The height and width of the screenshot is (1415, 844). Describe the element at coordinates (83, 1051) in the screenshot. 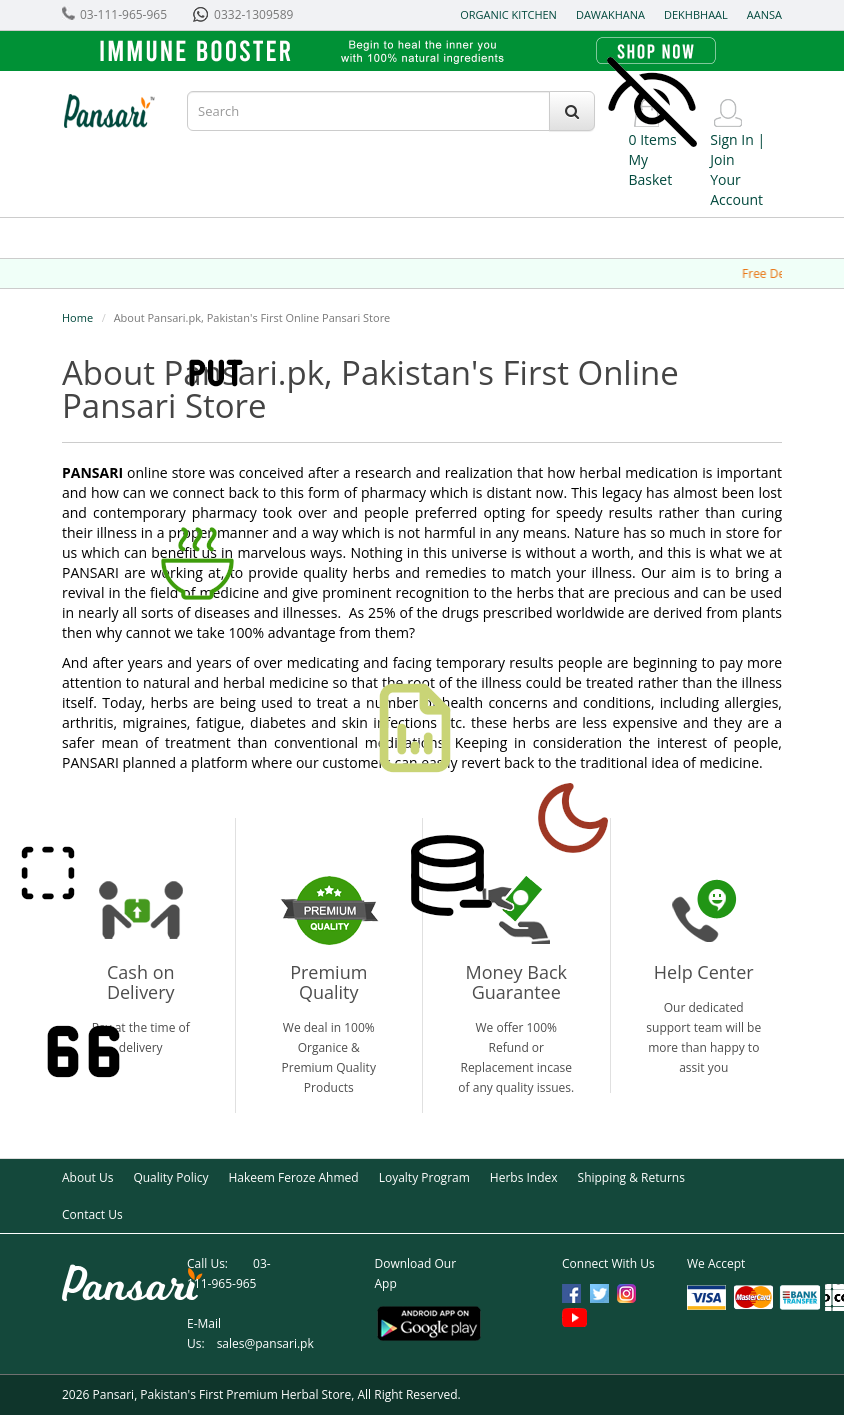

I see `indicates item number 66 in a list or sequence` at that location.